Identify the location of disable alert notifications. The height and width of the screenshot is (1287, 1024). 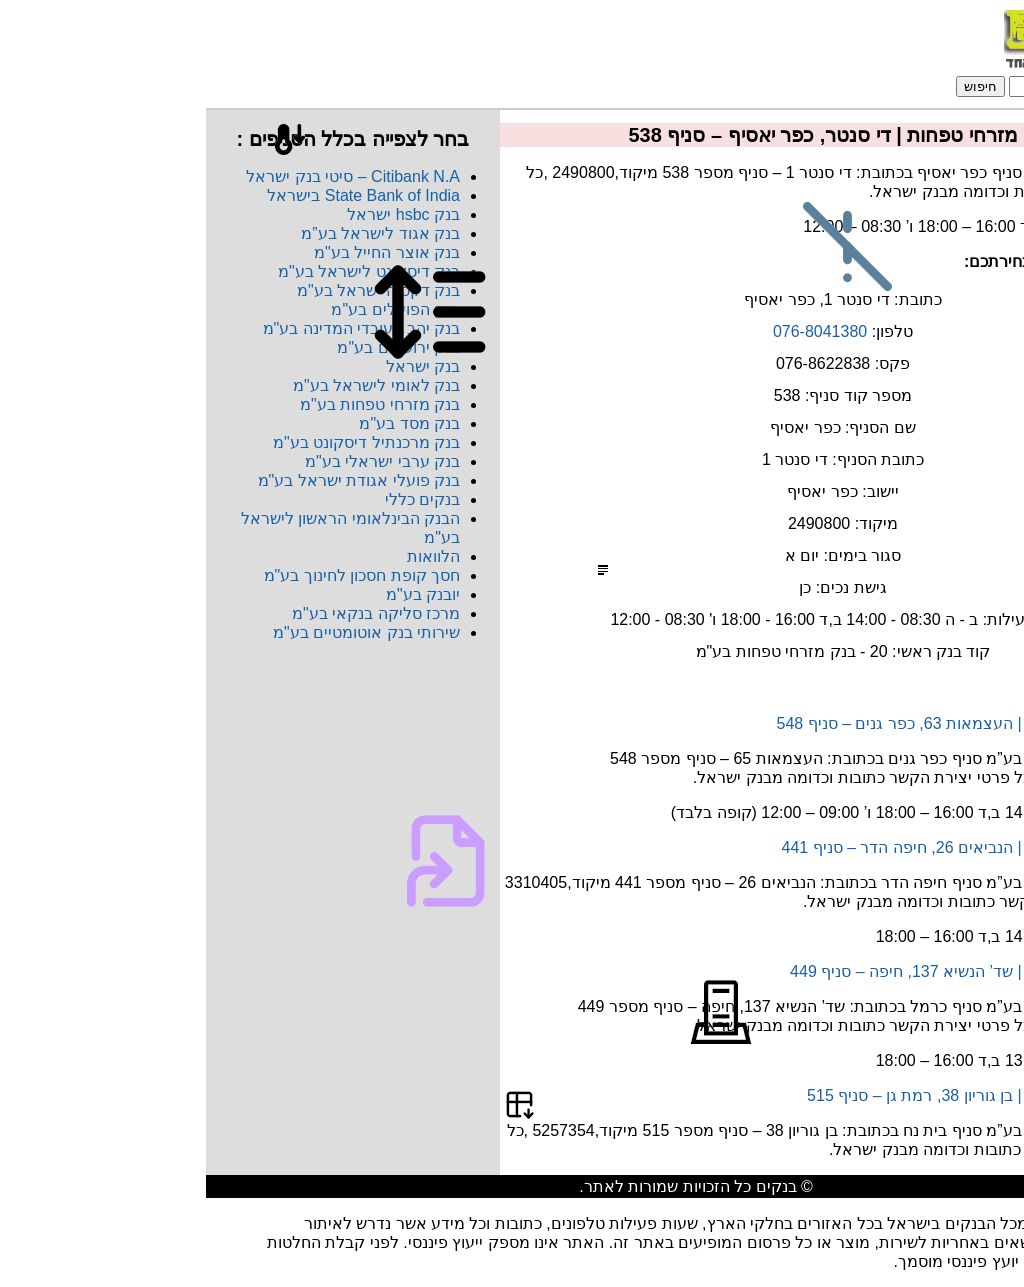
(847, 246).